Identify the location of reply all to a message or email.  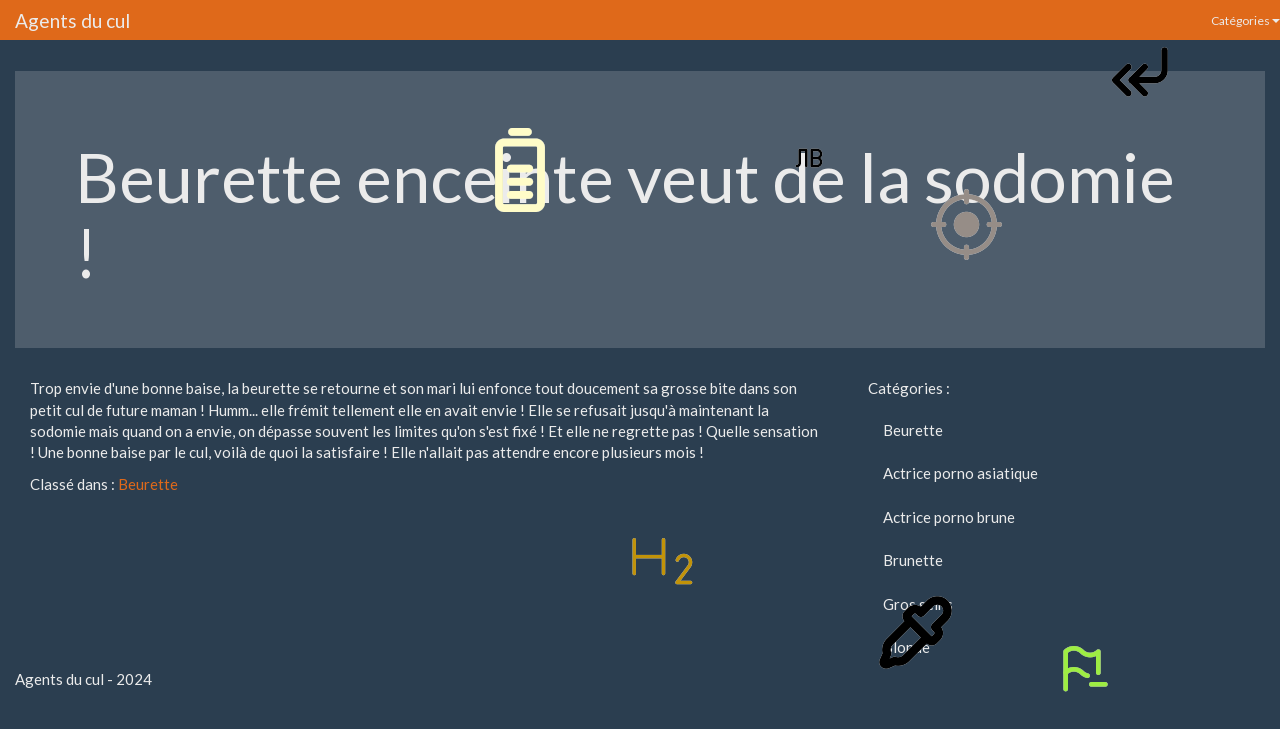
(1141, 73).